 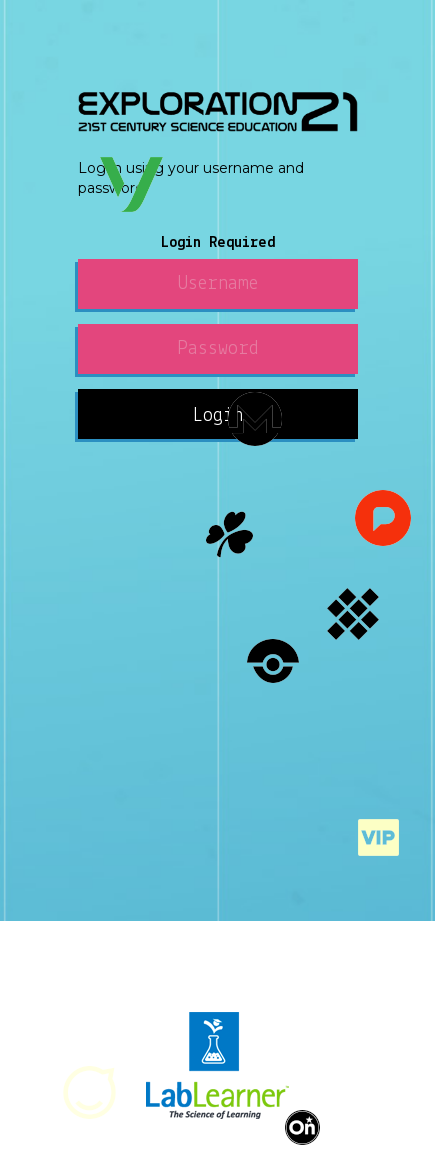 I want to click on mingw-w64 compiler toolchain logo, so click(x=353, y=614).